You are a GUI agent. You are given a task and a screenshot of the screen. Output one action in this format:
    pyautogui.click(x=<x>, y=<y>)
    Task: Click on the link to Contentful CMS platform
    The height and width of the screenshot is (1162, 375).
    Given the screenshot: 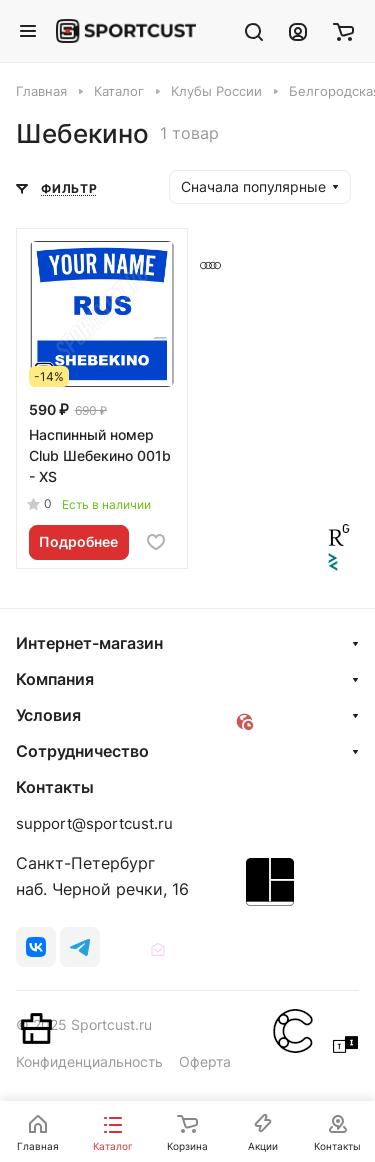 What is the action you would take?
    pyautogui.click(x=293, y=1031)
    